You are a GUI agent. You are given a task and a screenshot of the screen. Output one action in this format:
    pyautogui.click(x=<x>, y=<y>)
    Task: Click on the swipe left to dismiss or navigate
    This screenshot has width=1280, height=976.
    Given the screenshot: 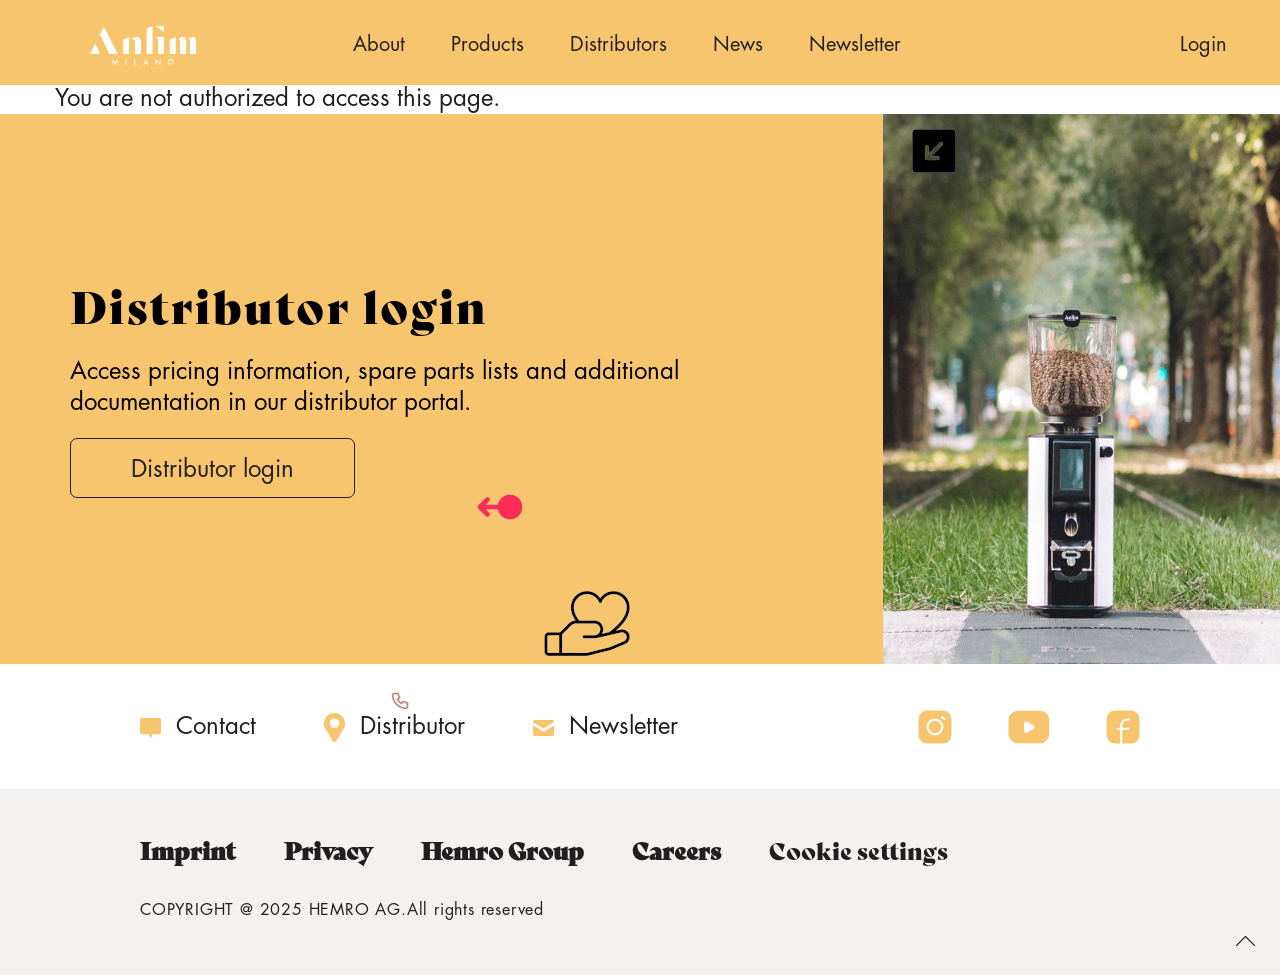 What is the action you would take?
    pyautogui.click(x=500, y=507)
    